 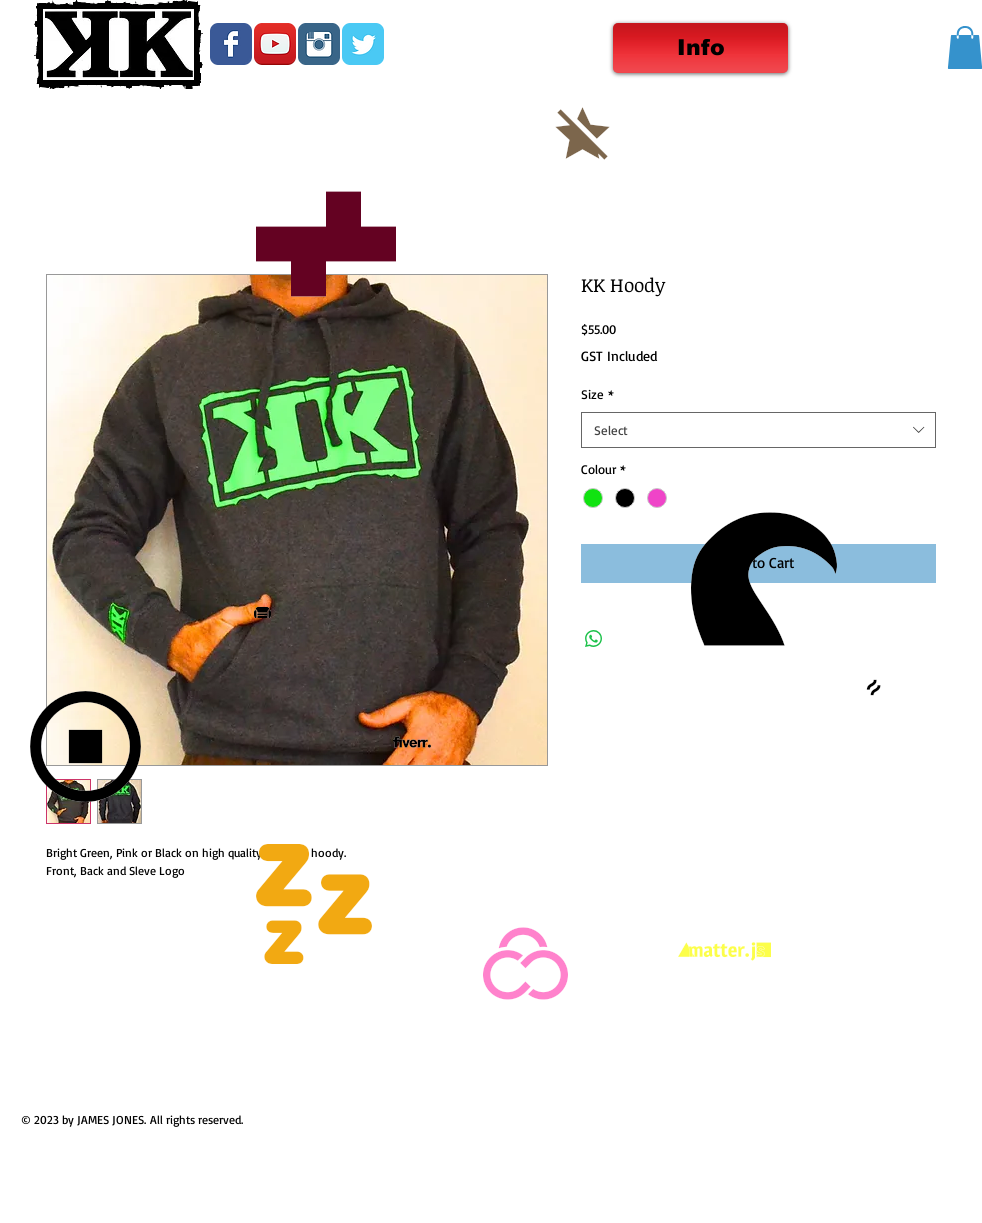 What do you see at coordinates (262, 612) in the screenshot?
I see `apache couchdb database service` at bounding box center [262, 612].